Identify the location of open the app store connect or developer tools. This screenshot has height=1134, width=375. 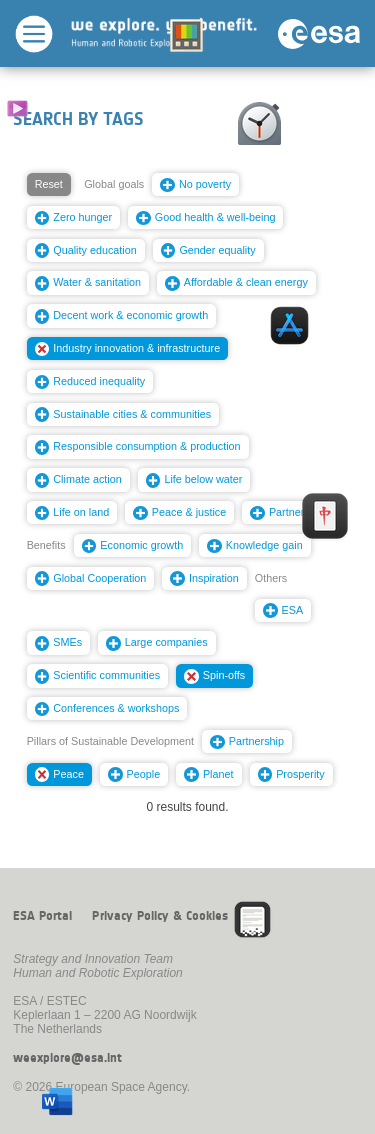
(289, 325).